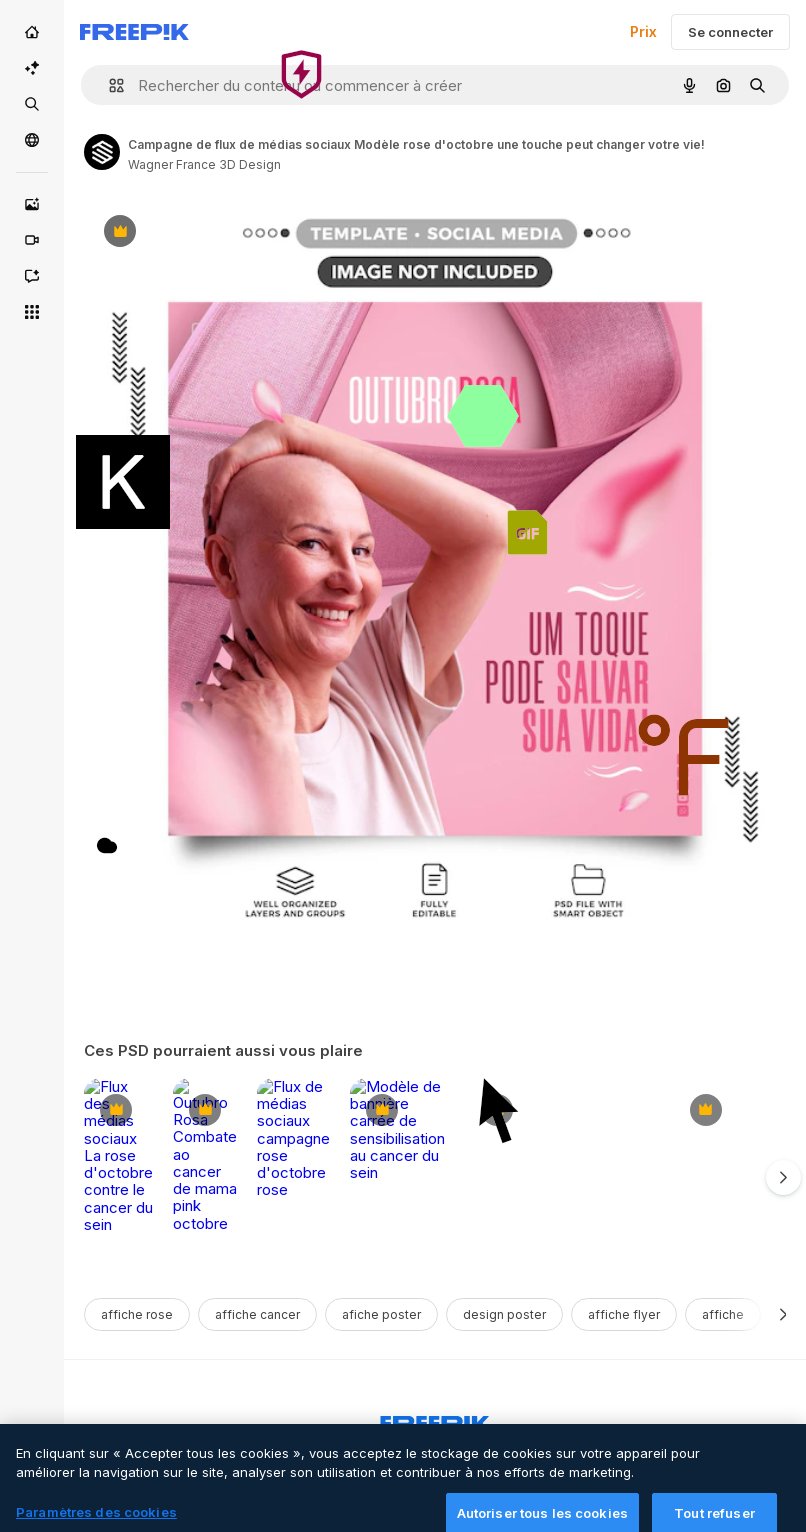  Describe the element at coordinates (301, 74) in the screenshot. I see `enable fast security scan` at that location.